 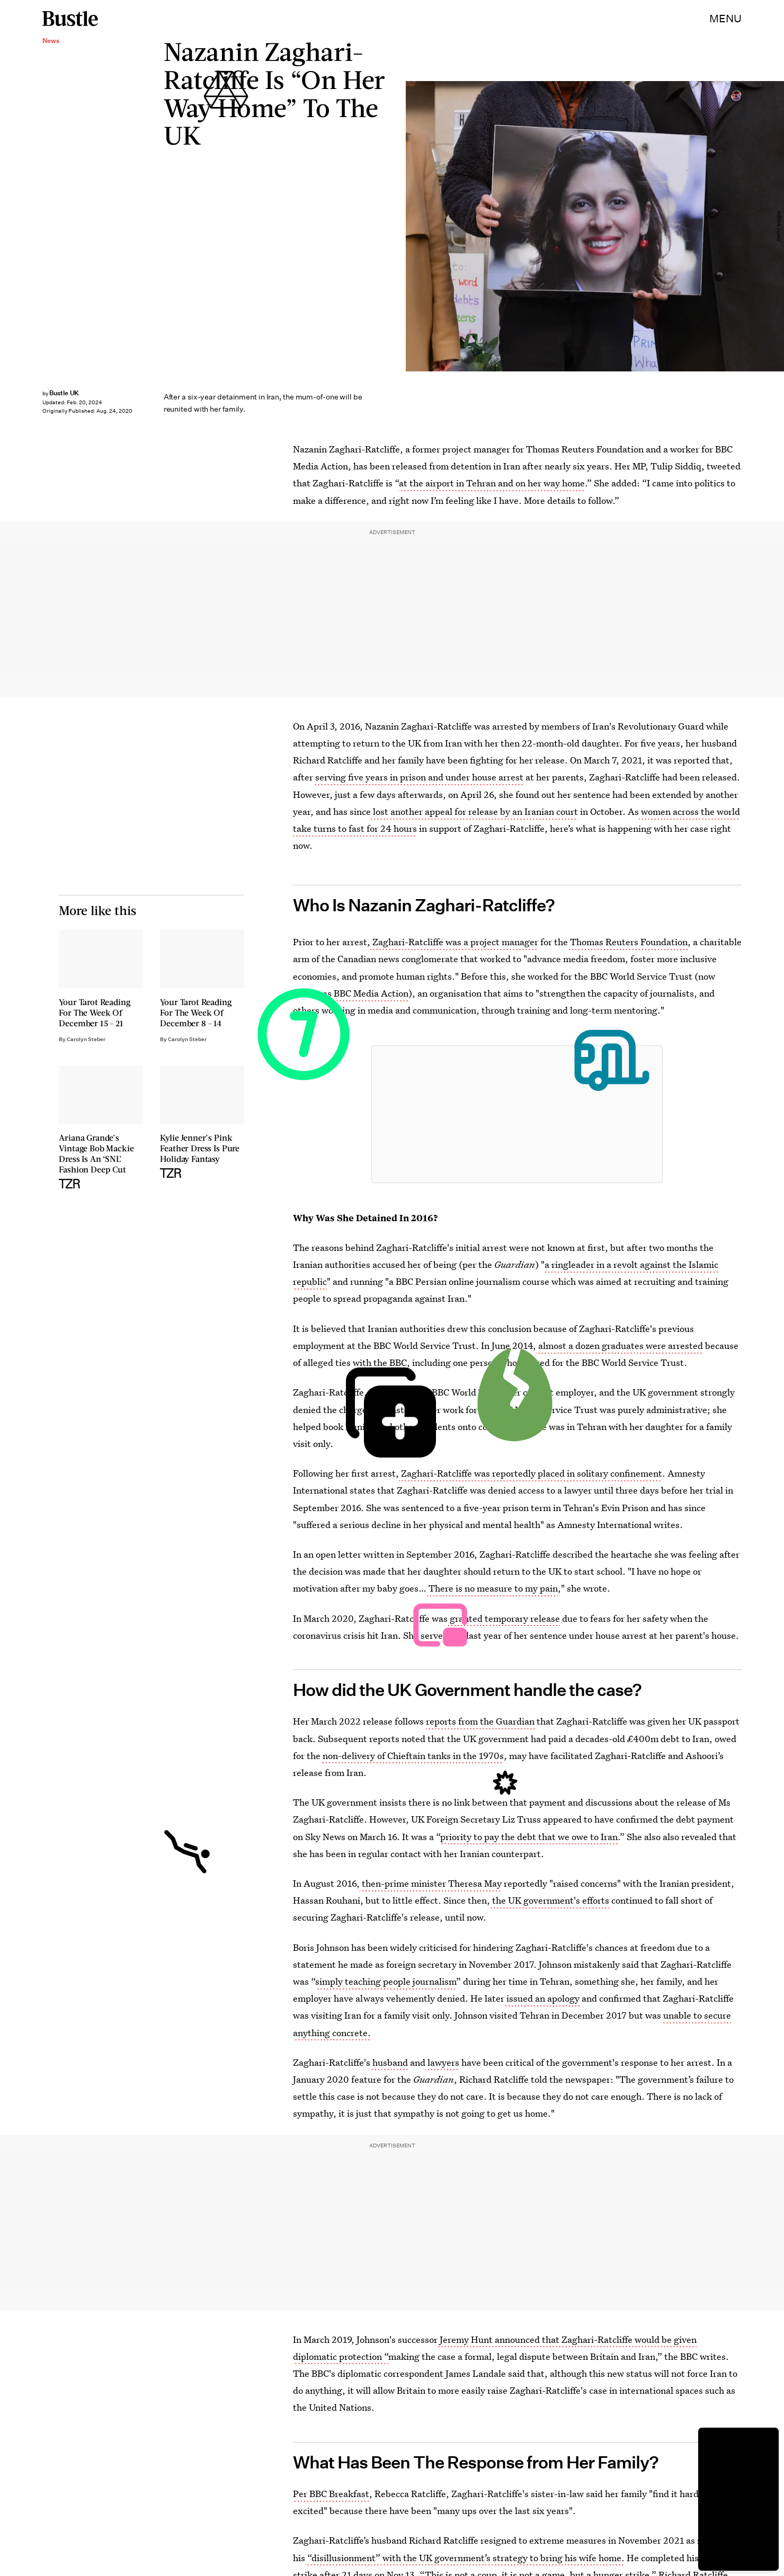 I want to click on access google drive files and storage, so click(x=226, y=91).